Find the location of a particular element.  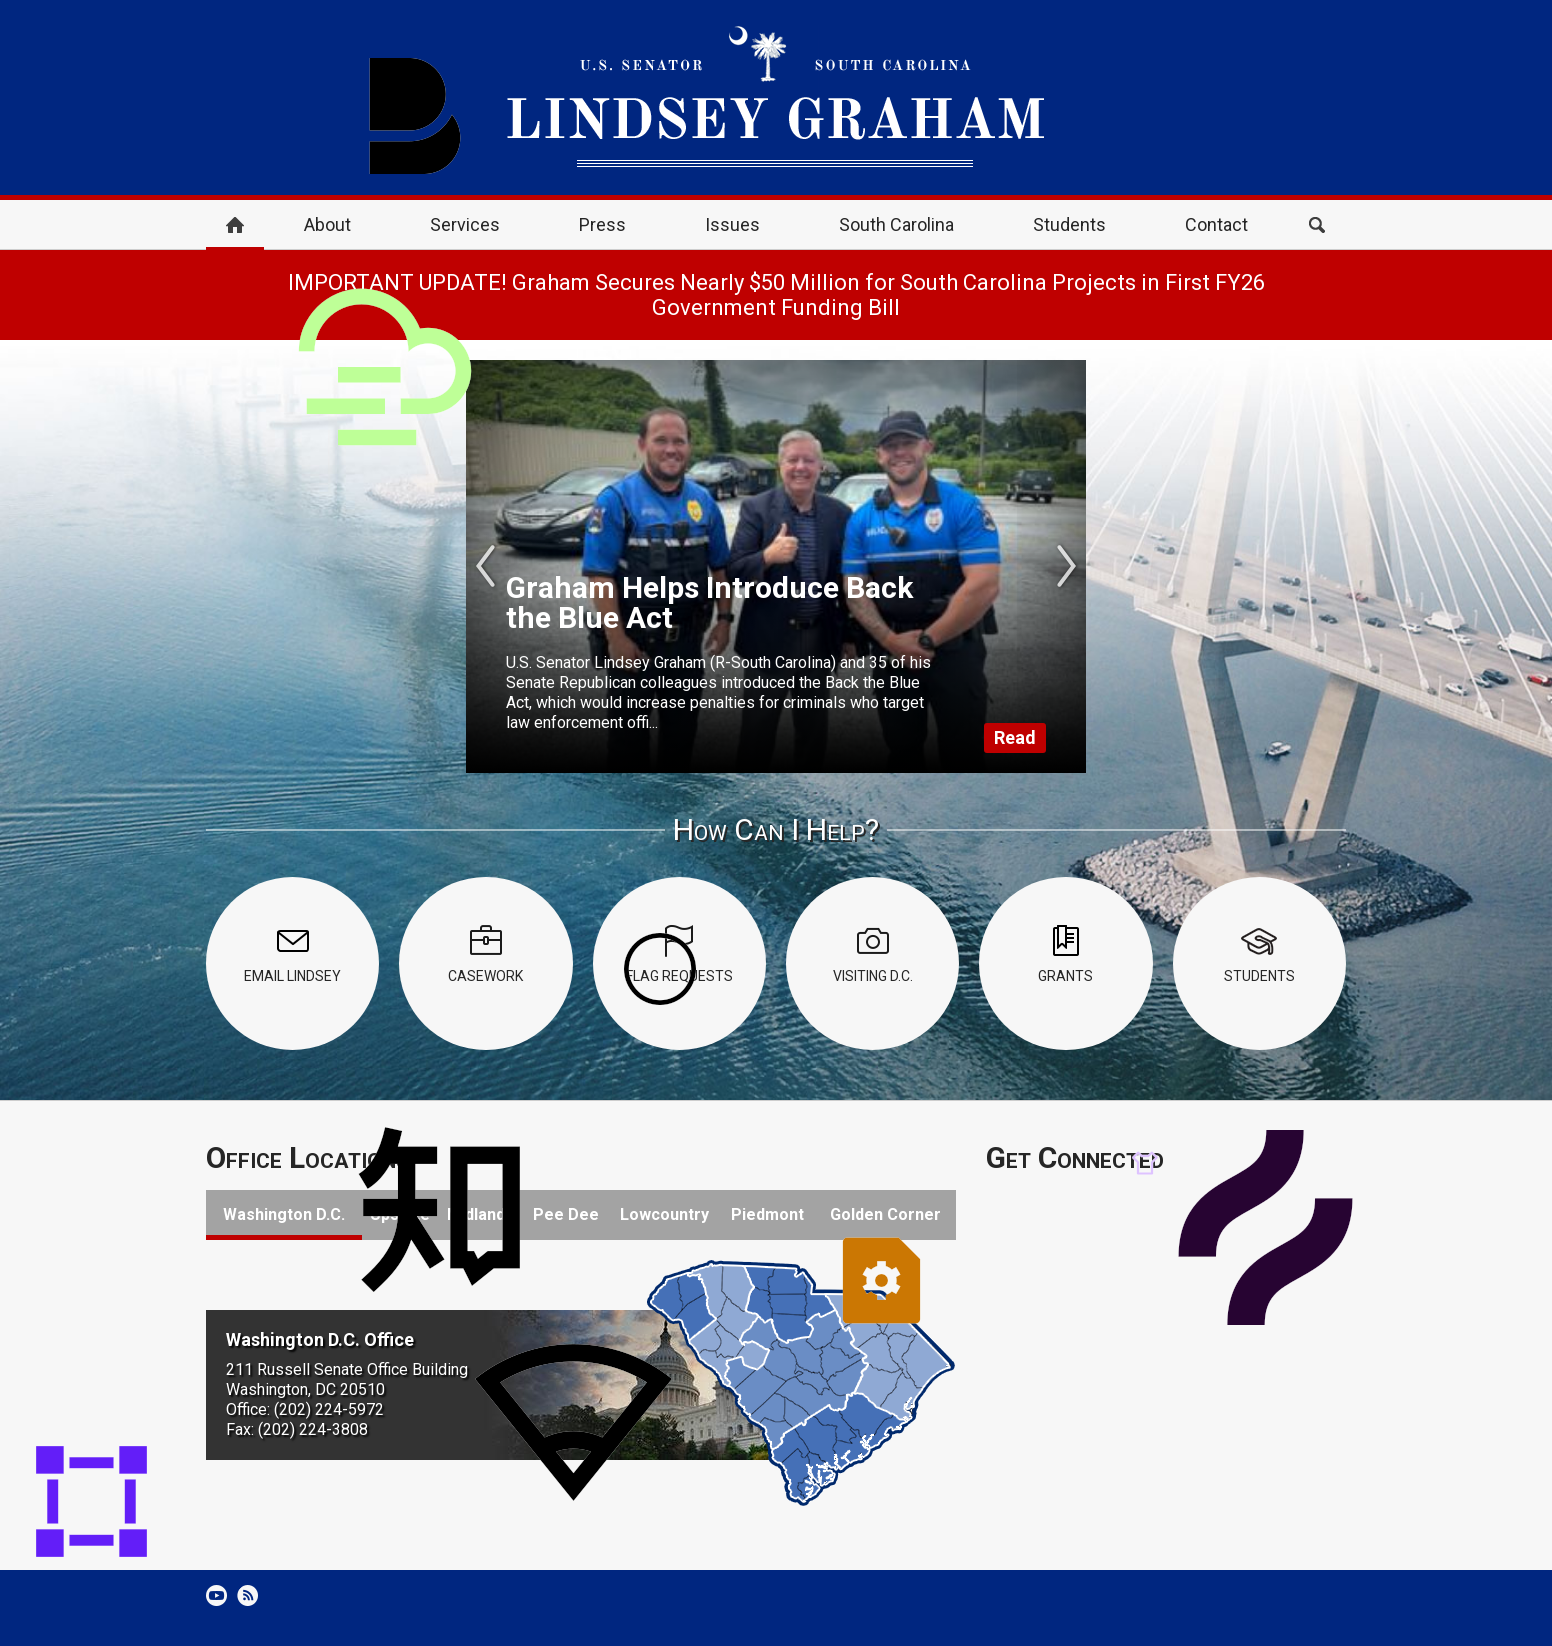

access file settings or preferences is located at coordinates (881, 1280).